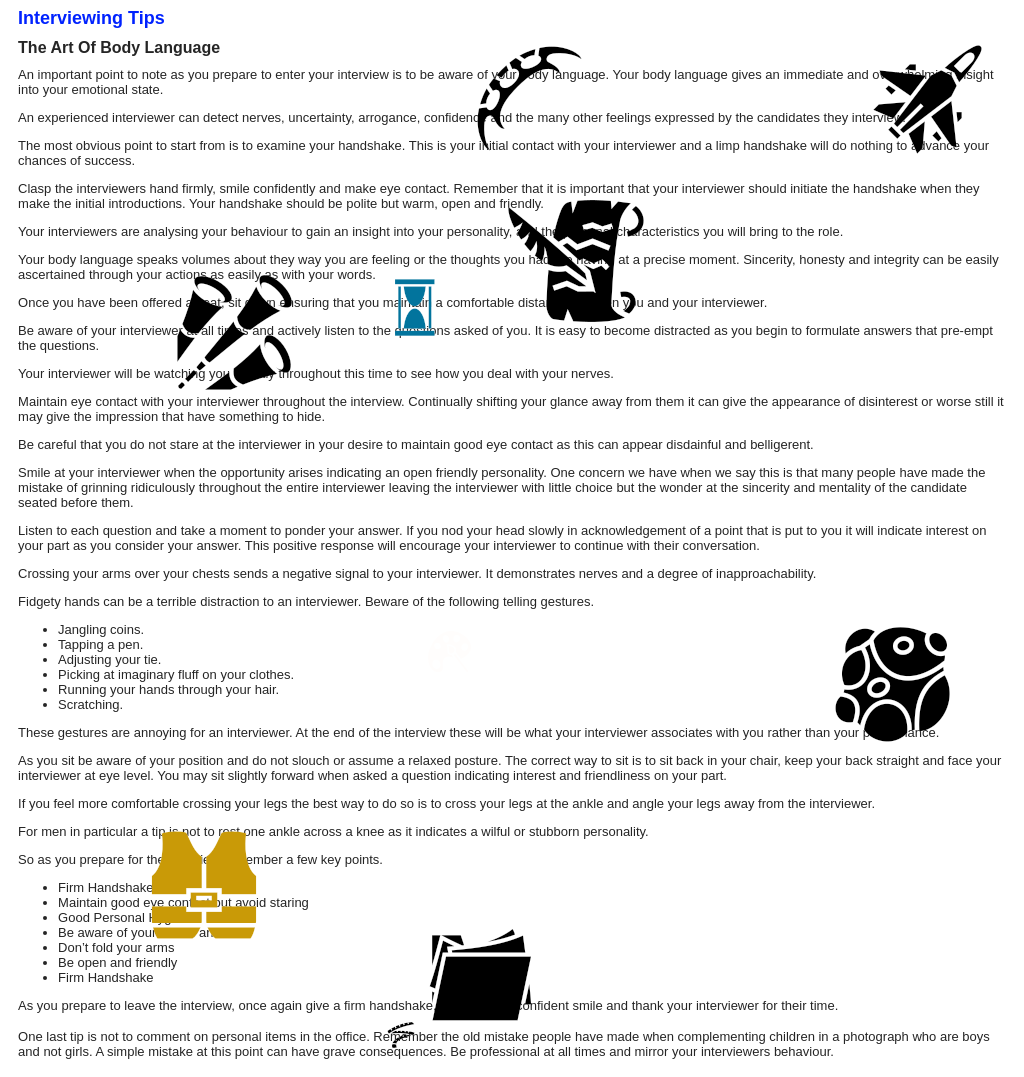 Image resolution: width=1024 pixels, height=1077 pixels. I want to click on indicates a loading or processing state, so click(414, 307).